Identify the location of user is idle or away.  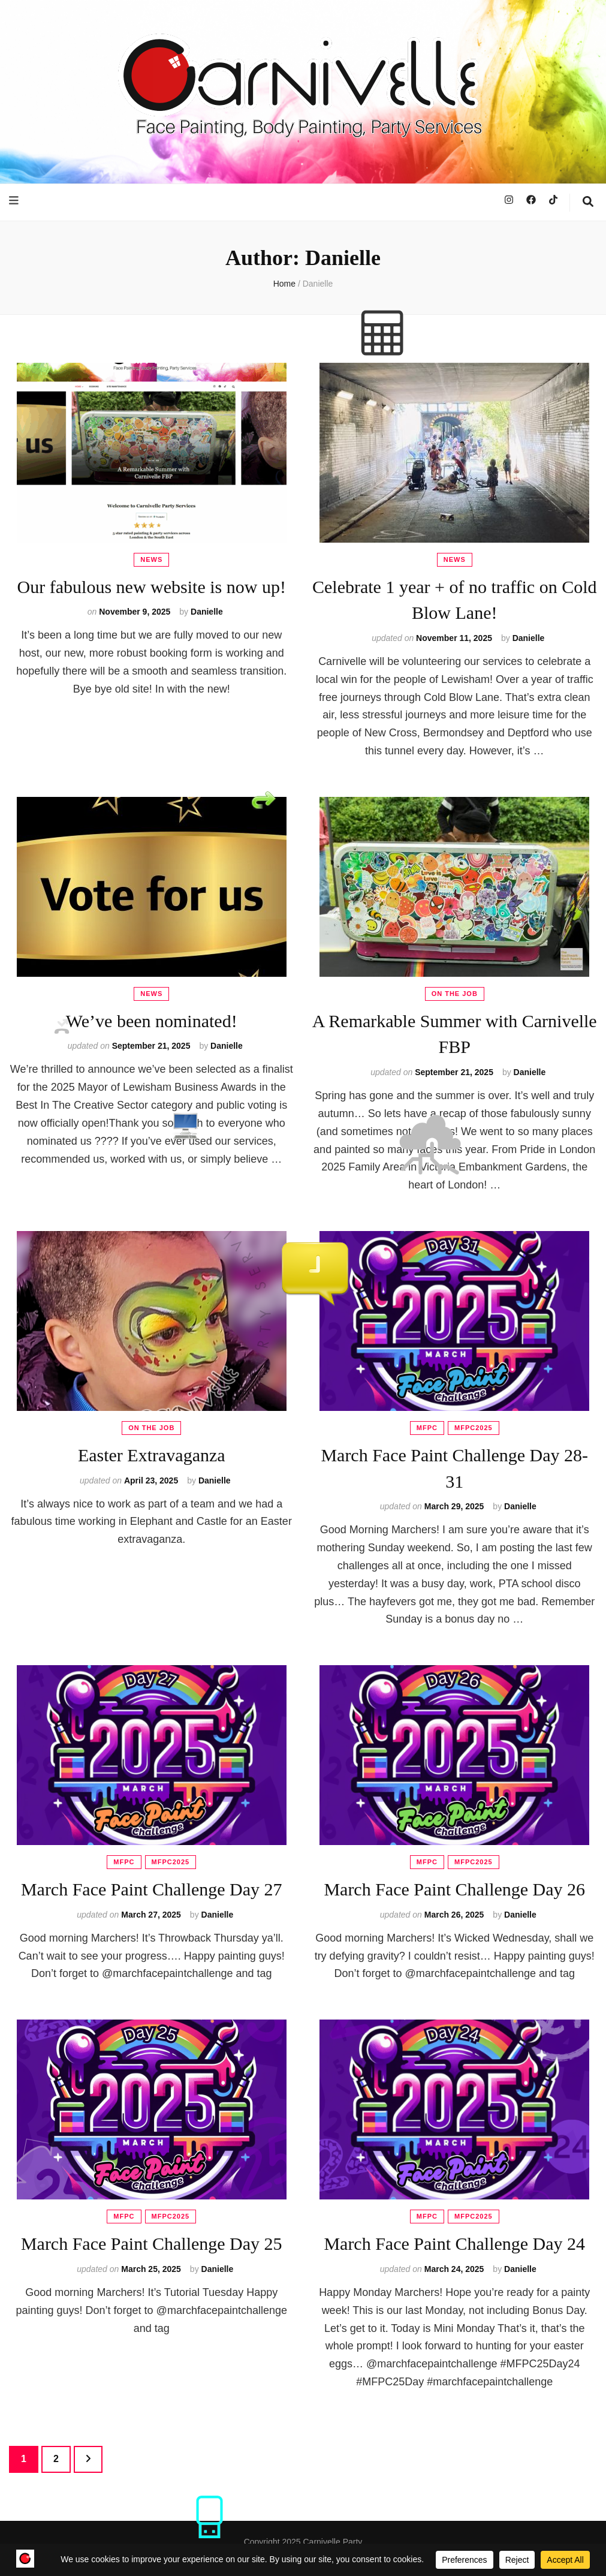
(315, 1273).